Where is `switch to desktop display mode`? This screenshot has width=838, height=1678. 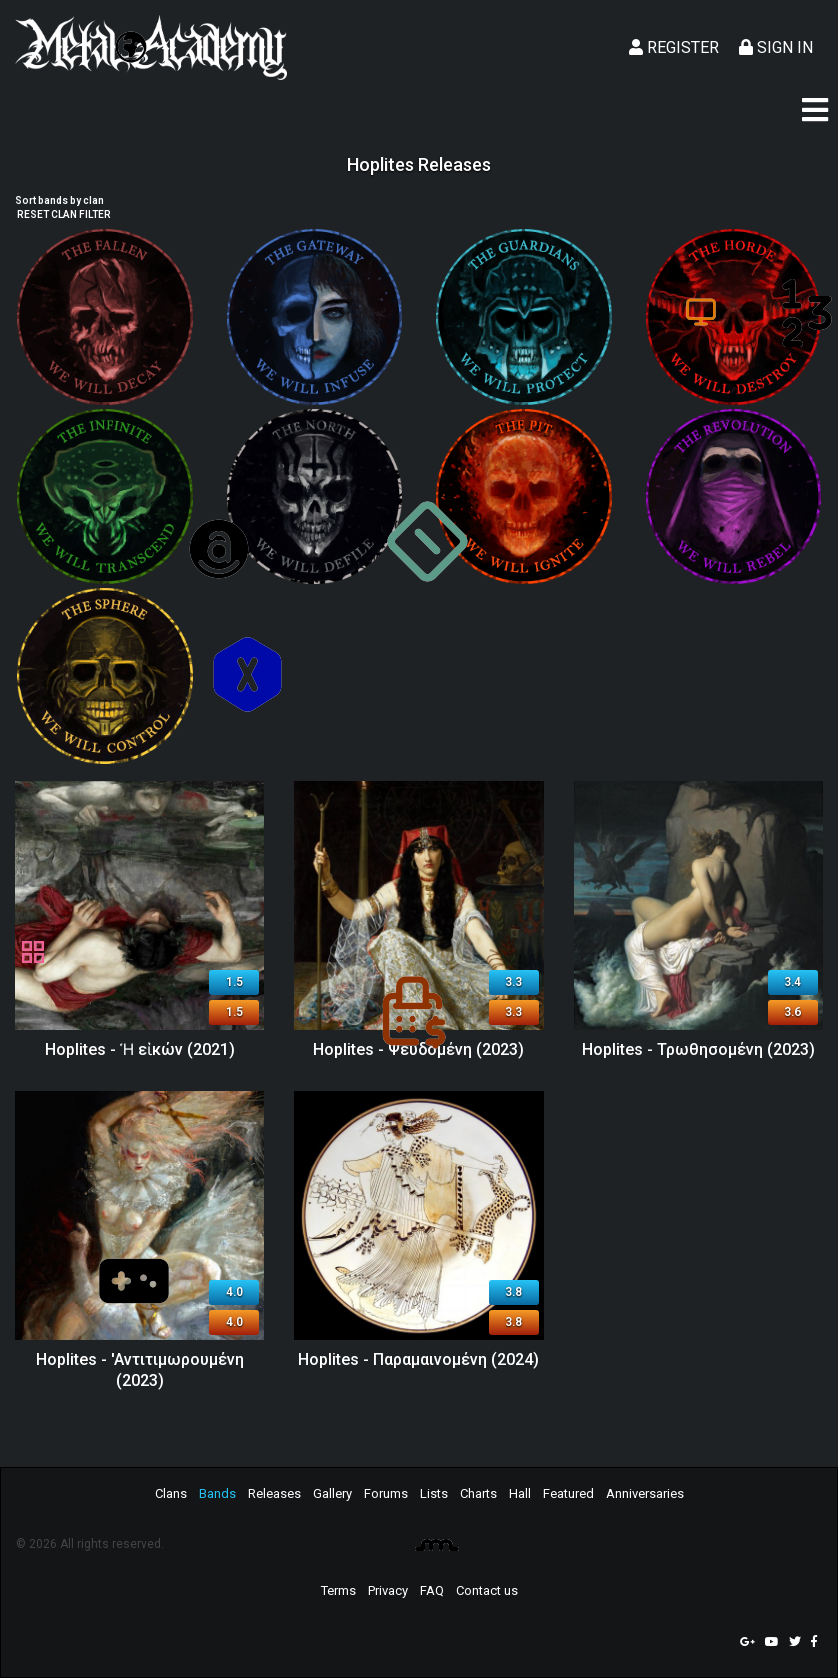 switch to desktop display mode is located at coordinates (701, 312).